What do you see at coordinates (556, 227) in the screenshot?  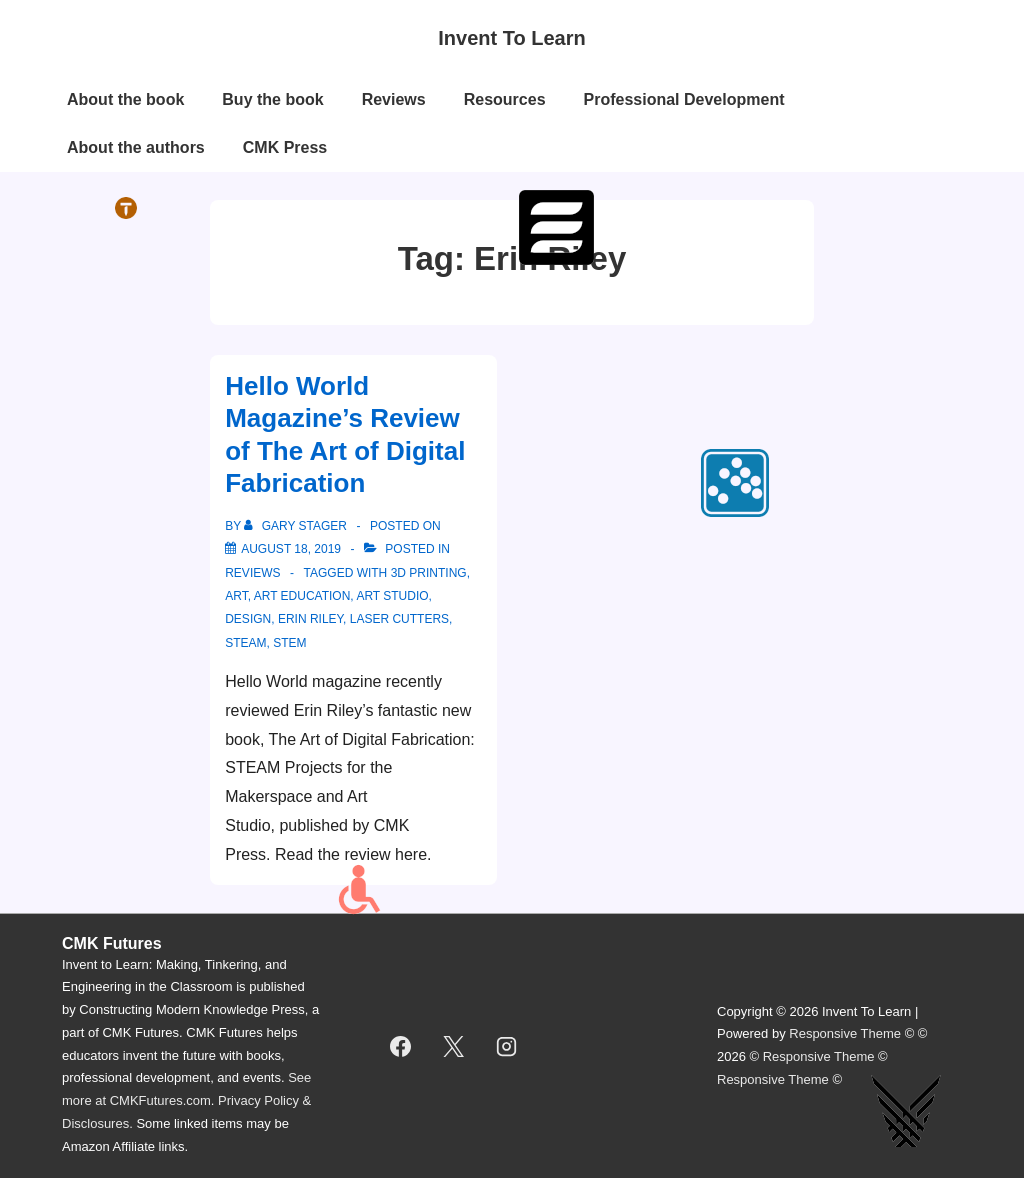 I see `jxl image format logo` at bounding box center [556, 227].